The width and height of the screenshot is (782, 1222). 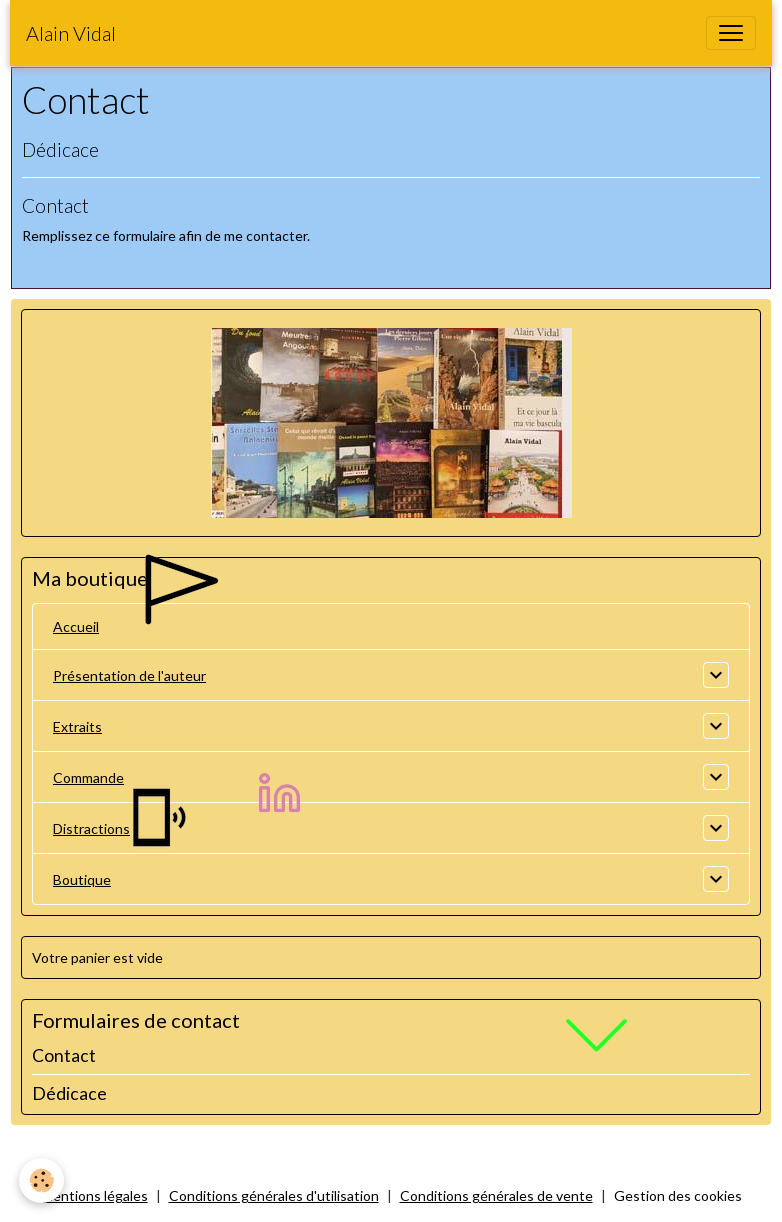 I want to click on expand a dropdown menu, so click(x=596, y=1032).